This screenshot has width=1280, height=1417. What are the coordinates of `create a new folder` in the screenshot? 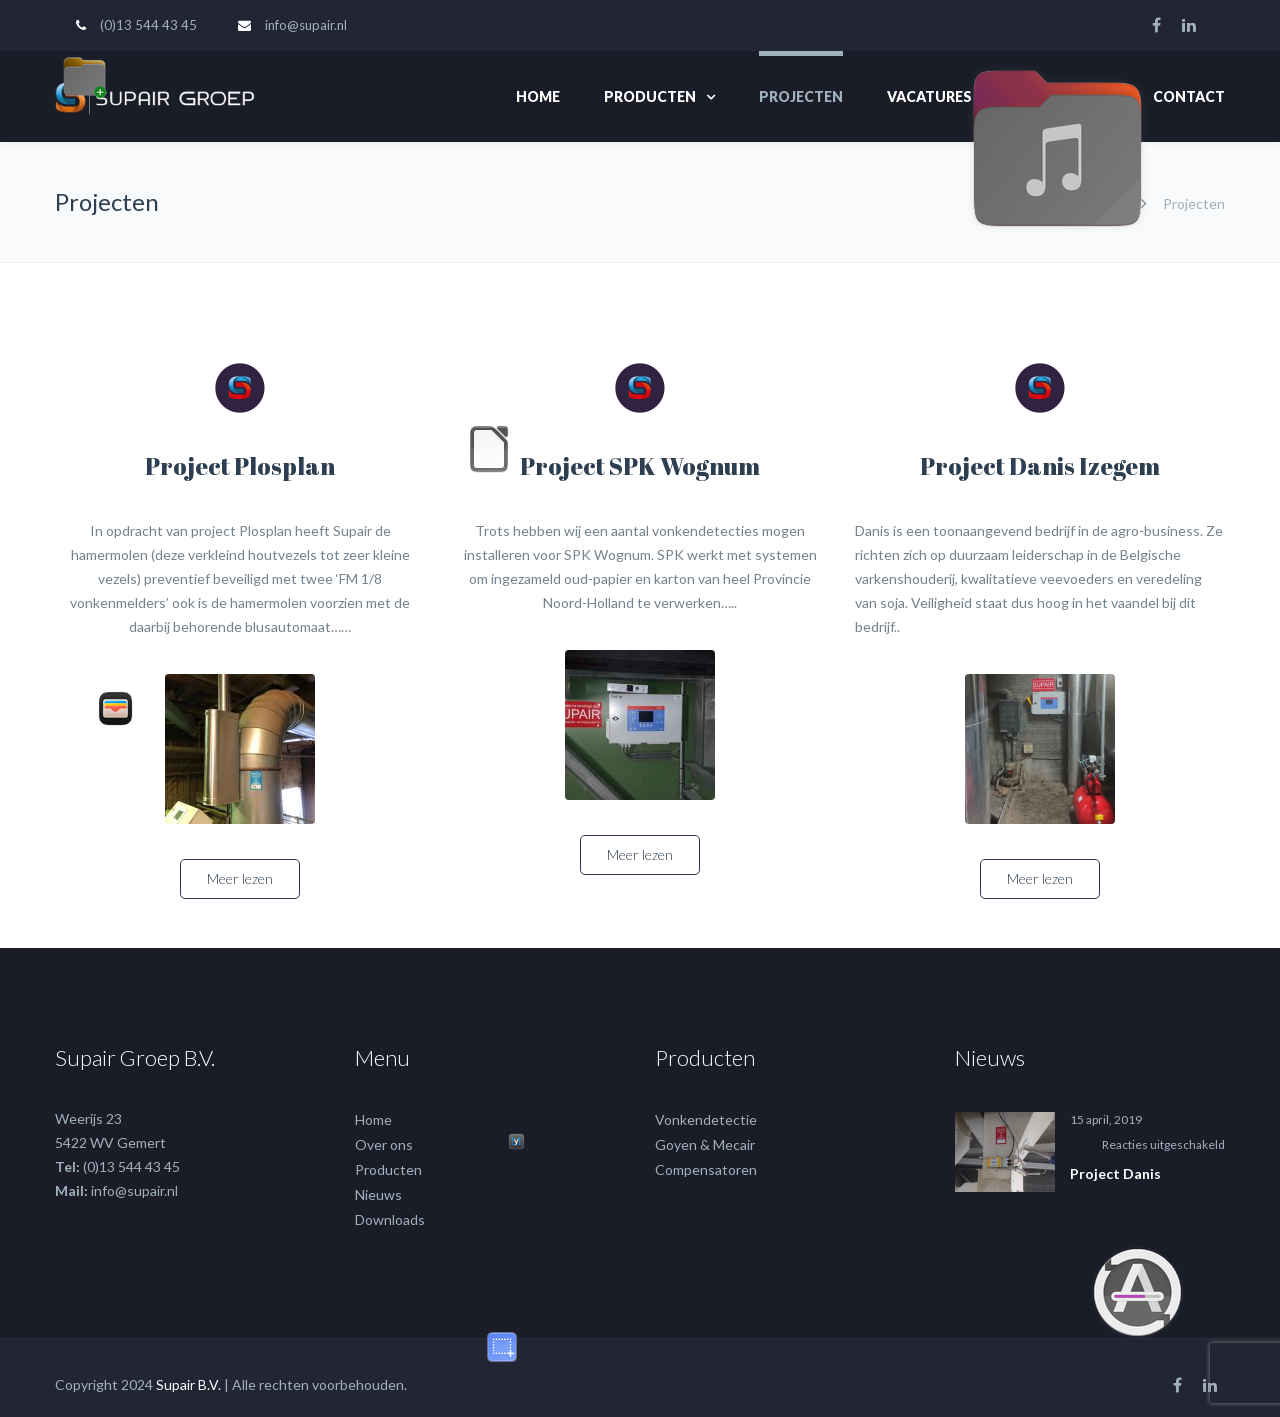 It's located at (84, 76).